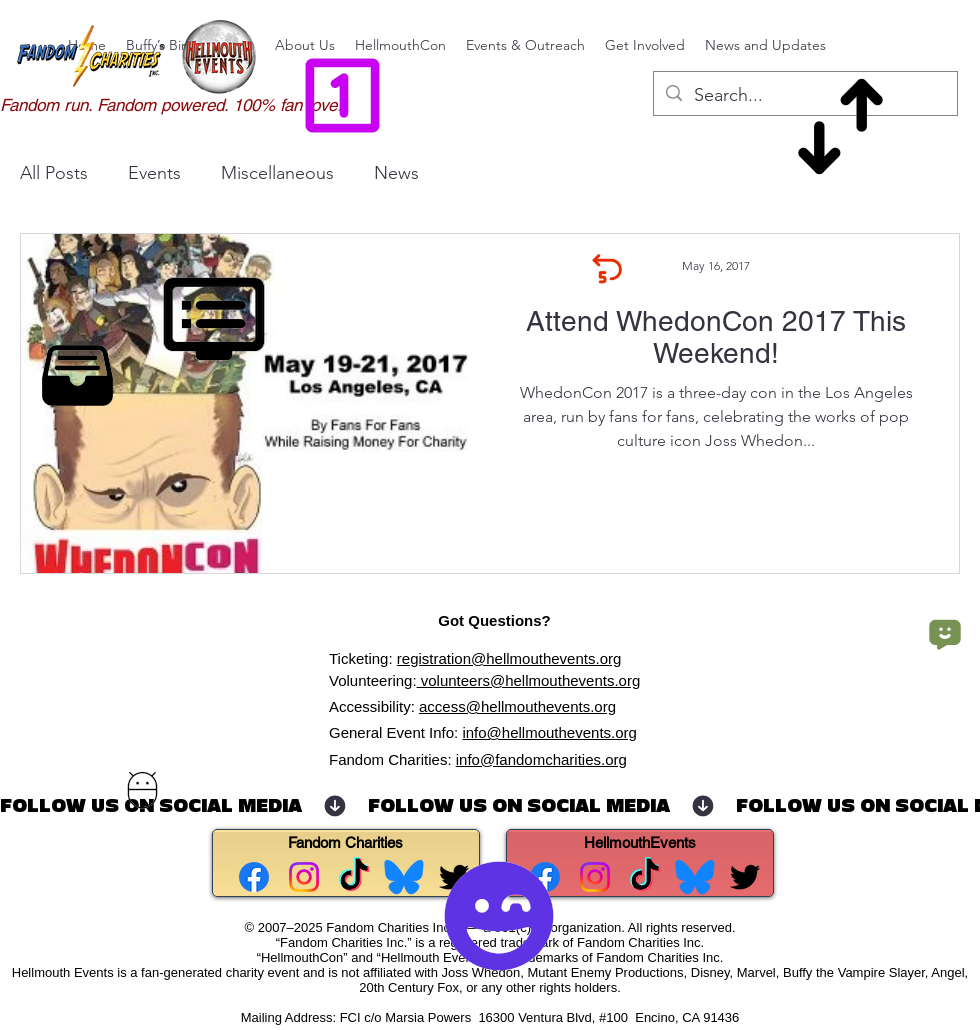 Image resolution: width=980 pixels, height=1030 pixels. Describe the element at coordinates (499, 916) in the screenshot. I see `add a playful or winking emoji reaction` at that location.